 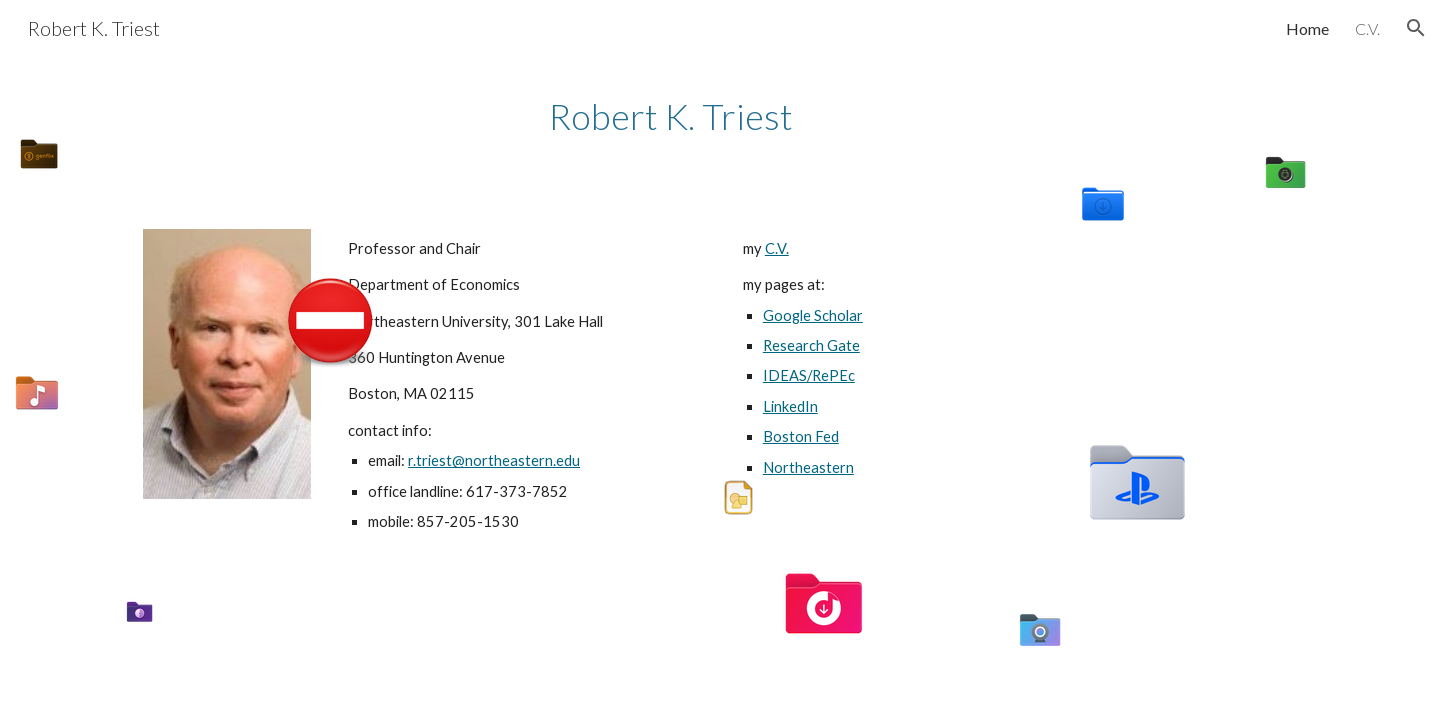 What do you see at coordinates (331, 321) in the screenshot?
I see `indicates an error or critical issue has occurred` at bounding box center [331, 321].